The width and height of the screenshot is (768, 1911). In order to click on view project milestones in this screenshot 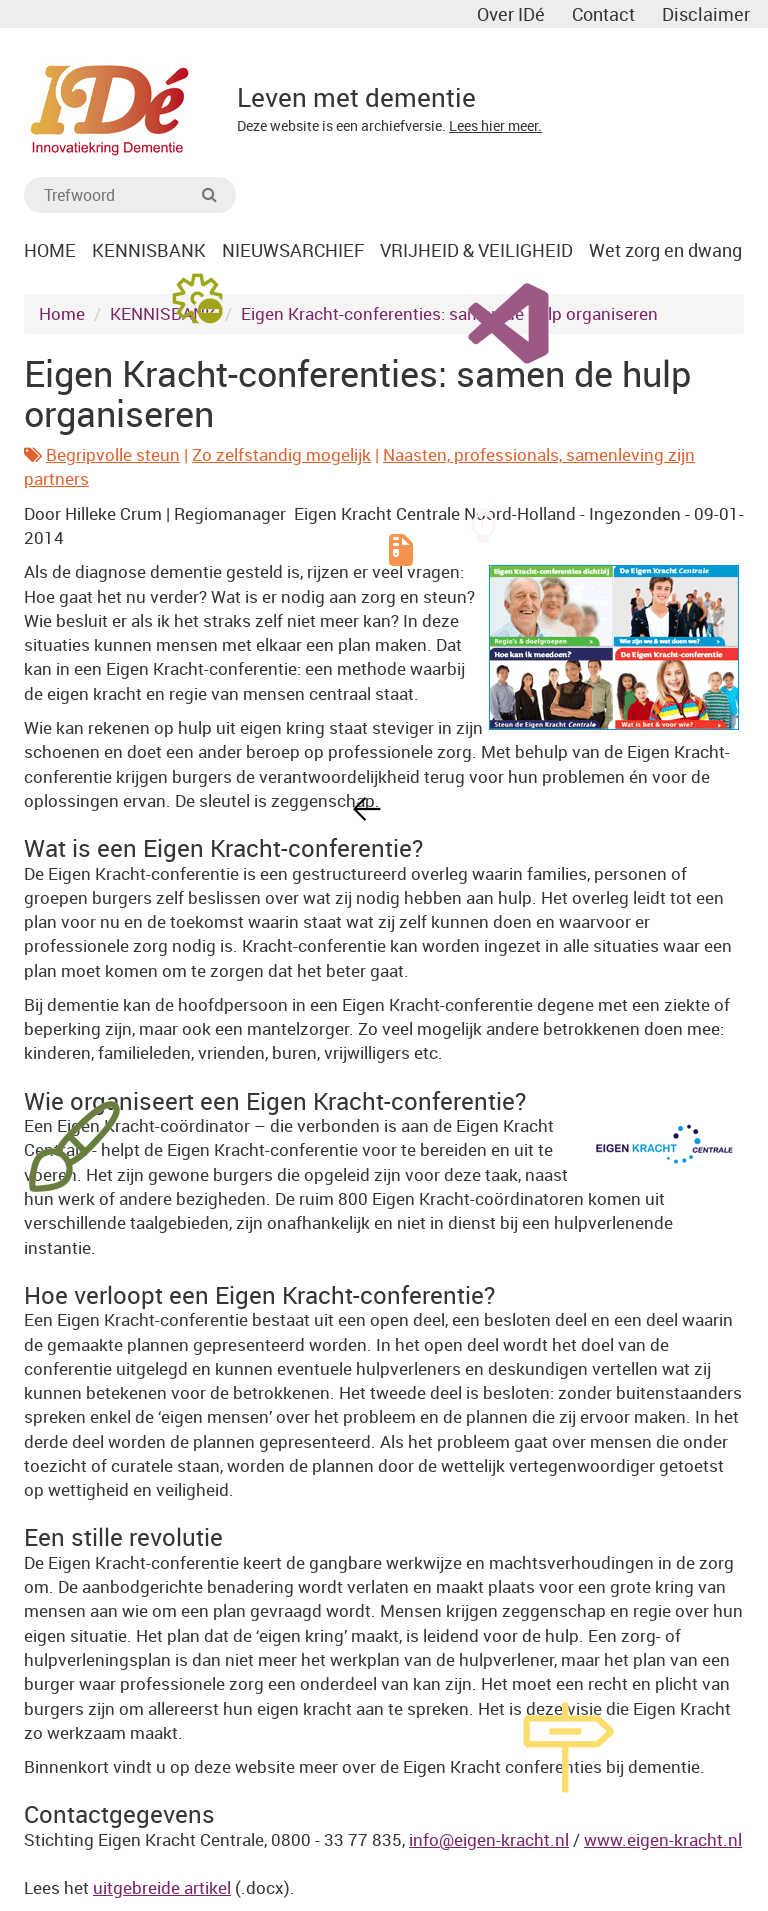, I will do `click(568, 1747)`.